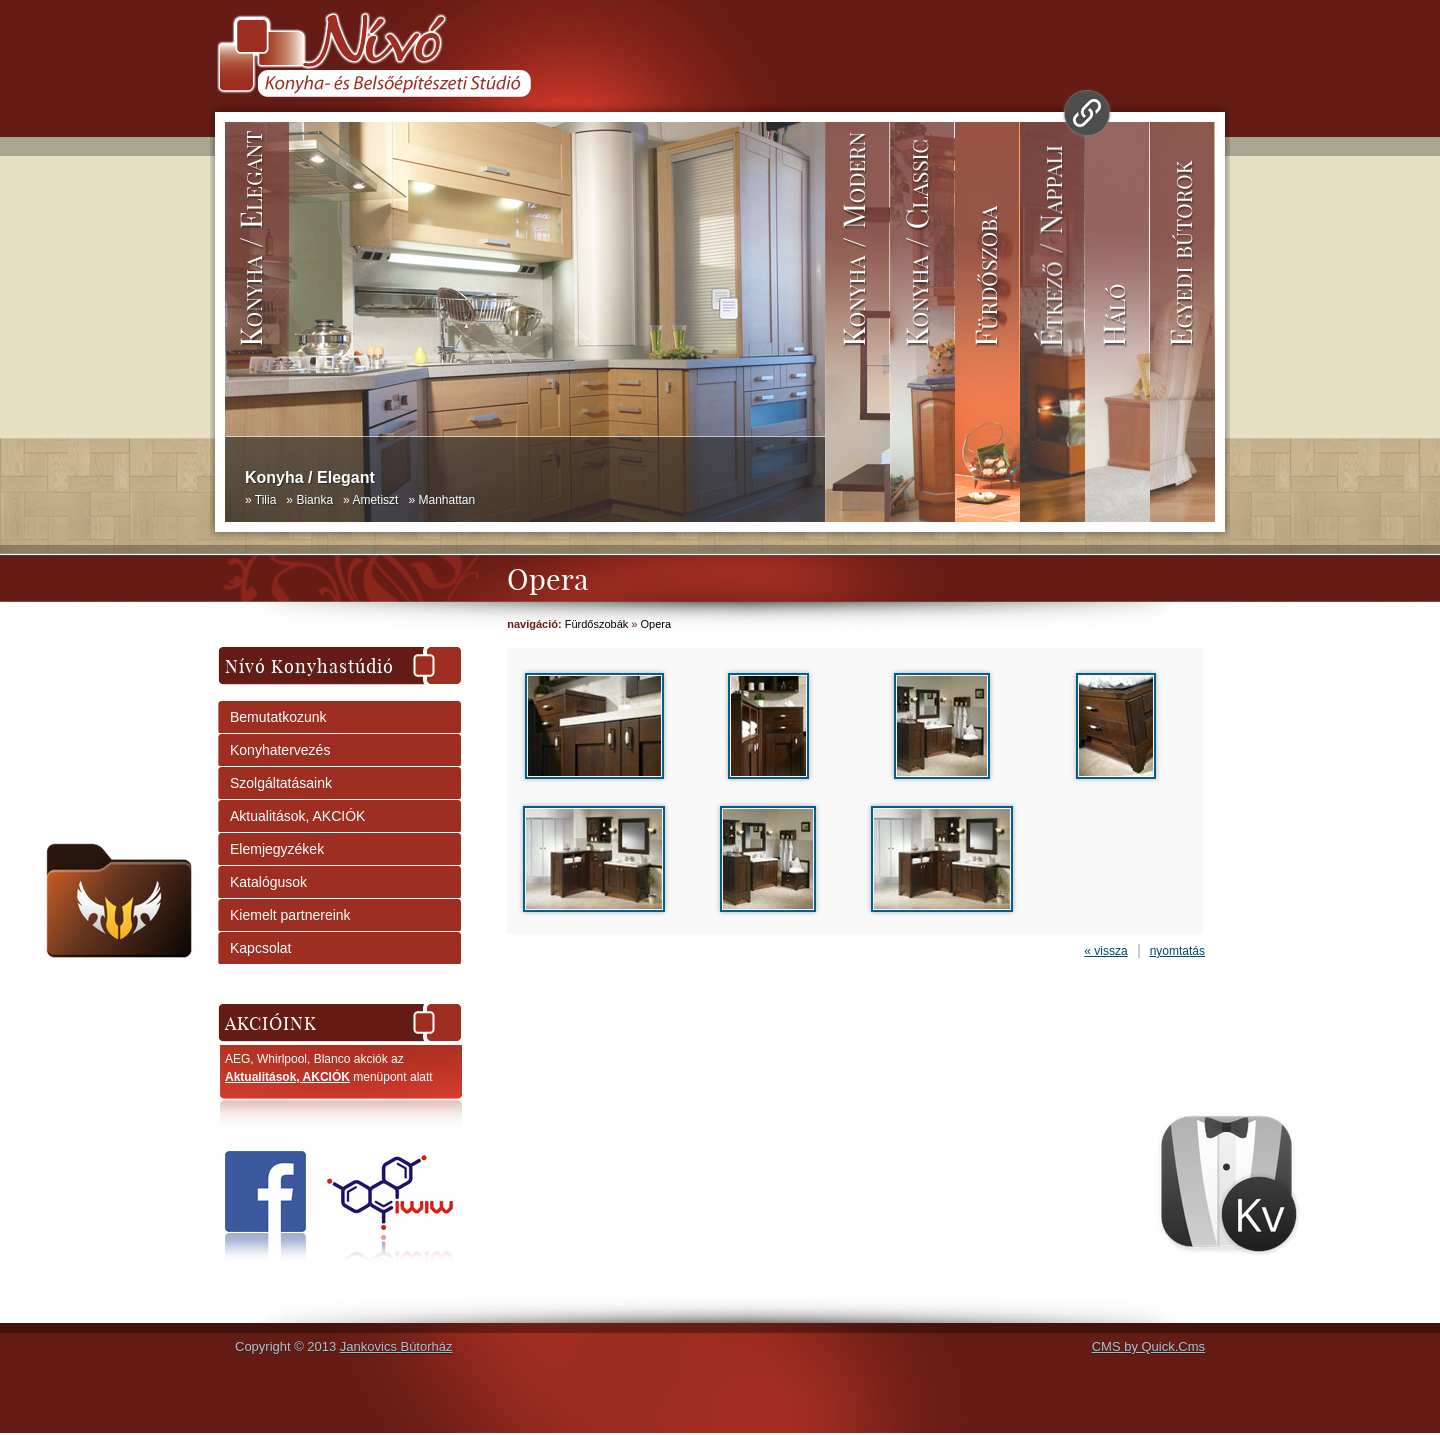 This screenshot has width=1440, height=1435. Describe the element at coordinates (118, 904) in the screenshot. I see `open asus tuf gaming files folder` at that location.